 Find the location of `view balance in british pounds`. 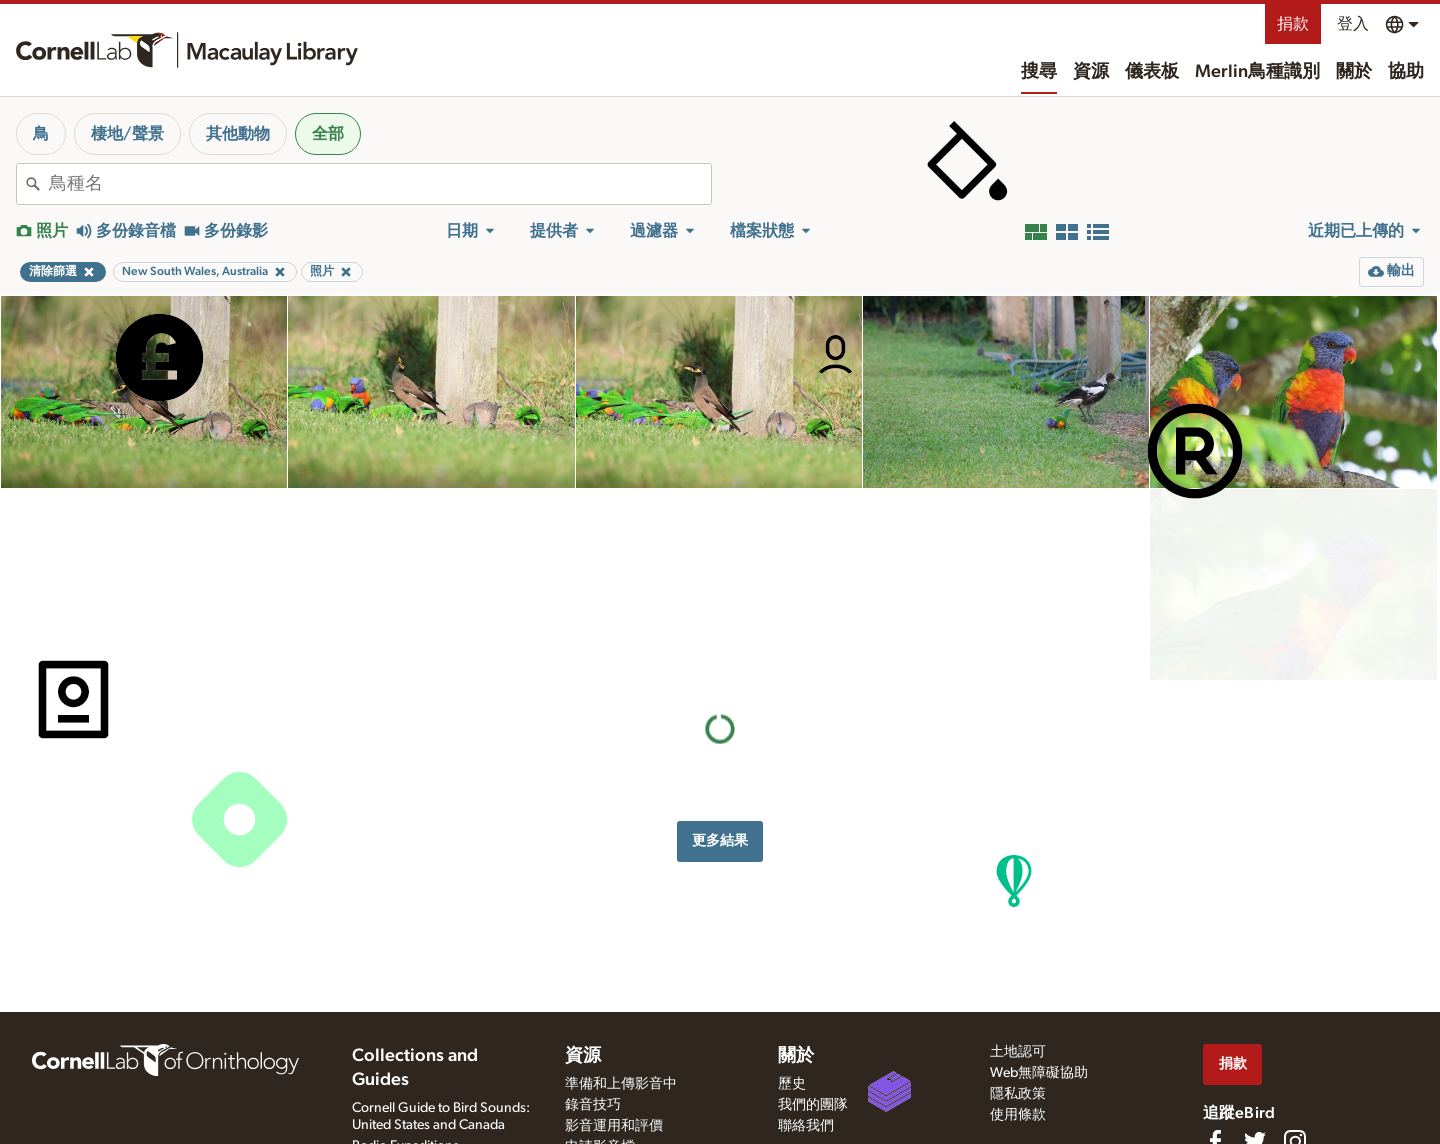

view balance in british pounds is located at coordinates (159, 357).